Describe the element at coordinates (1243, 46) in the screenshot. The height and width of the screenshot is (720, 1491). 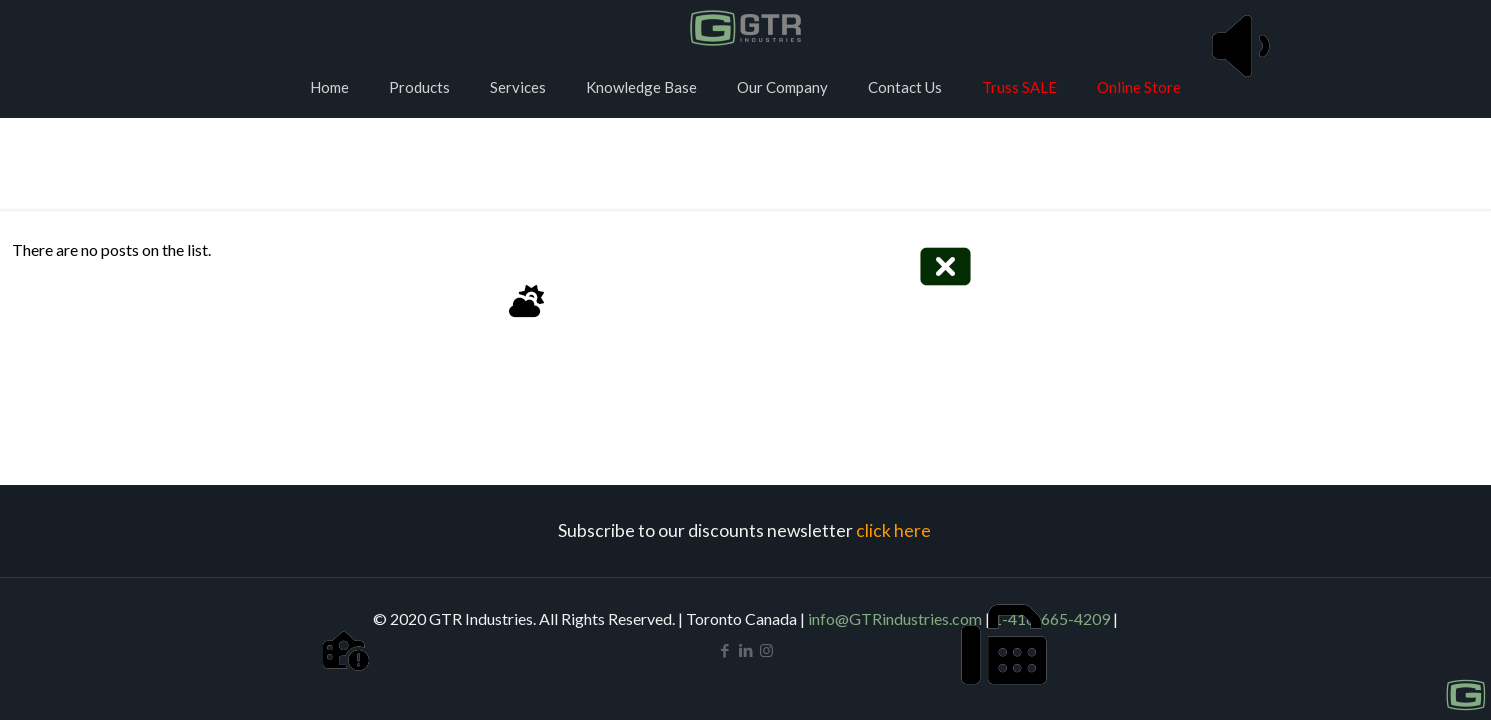
I see `decrease audio volume` at that location.